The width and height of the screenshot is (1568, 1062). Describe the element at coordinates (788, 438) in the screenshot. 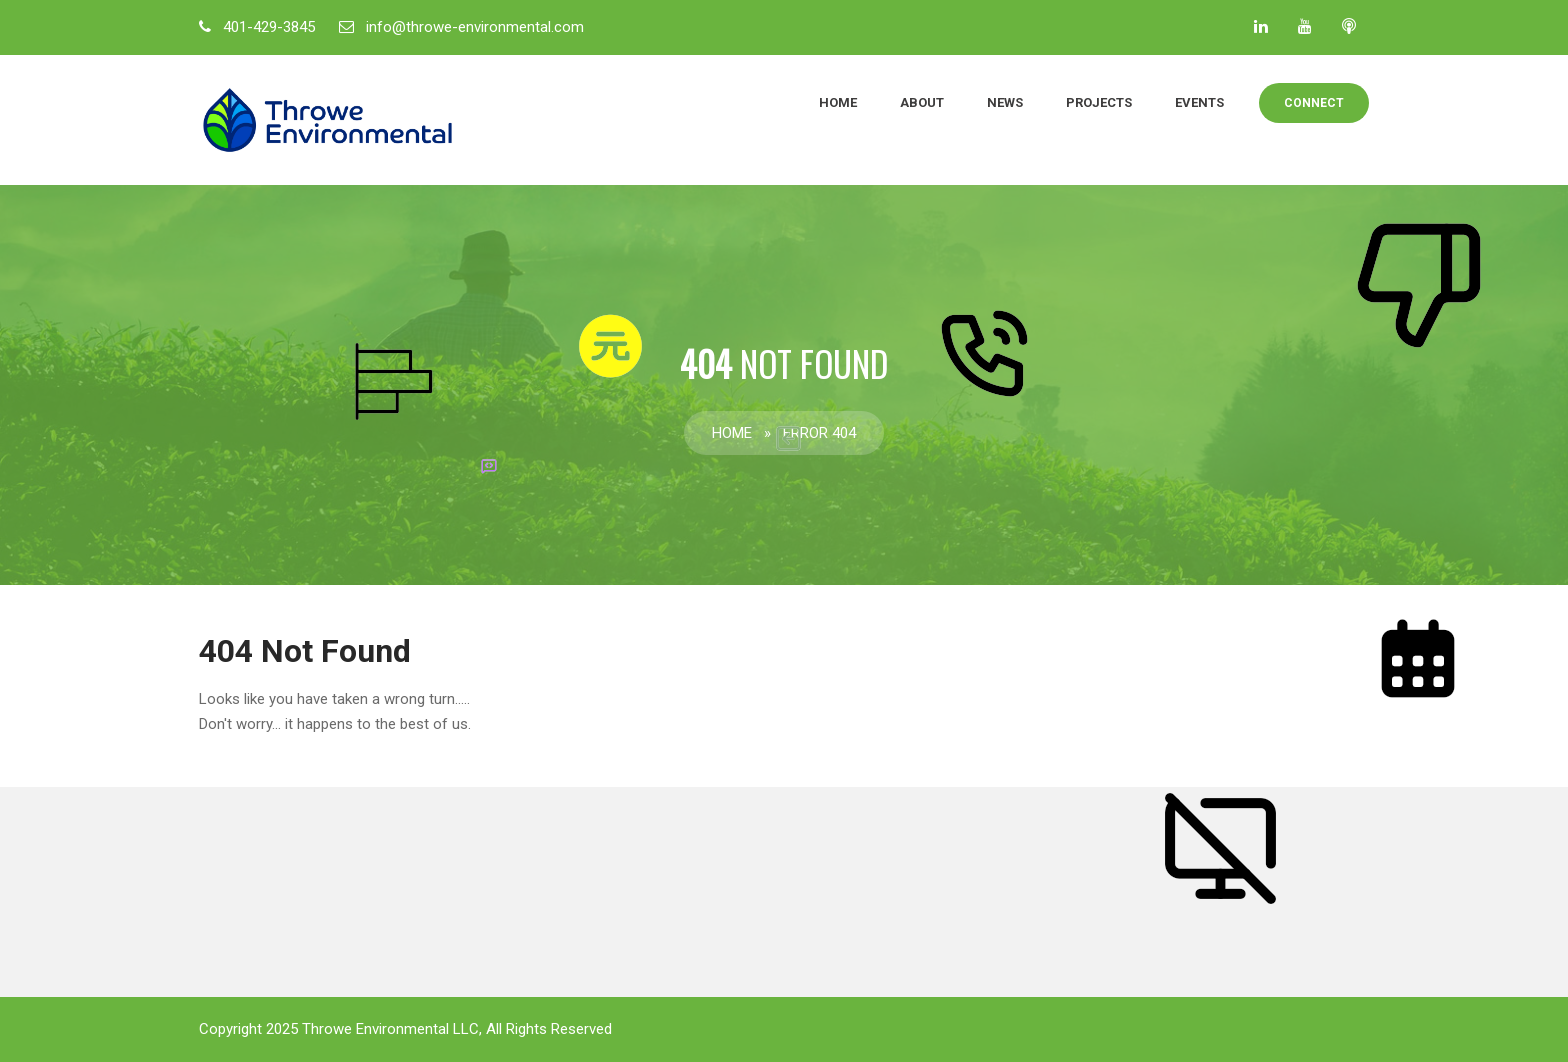

I see `go back to the previous screen` at that location.